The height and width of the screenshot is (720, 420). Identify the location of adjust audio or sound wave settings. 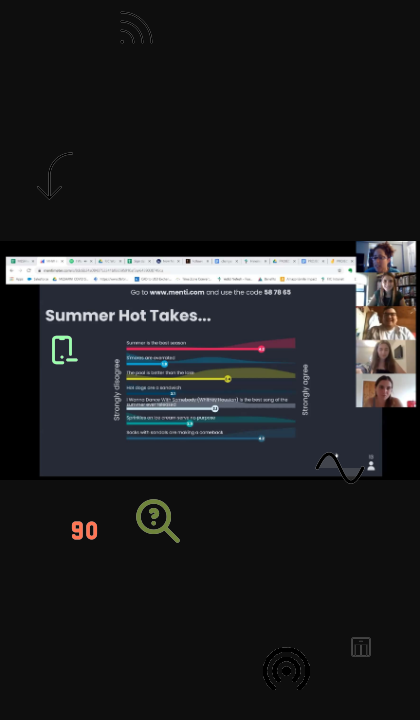
(340, 468).